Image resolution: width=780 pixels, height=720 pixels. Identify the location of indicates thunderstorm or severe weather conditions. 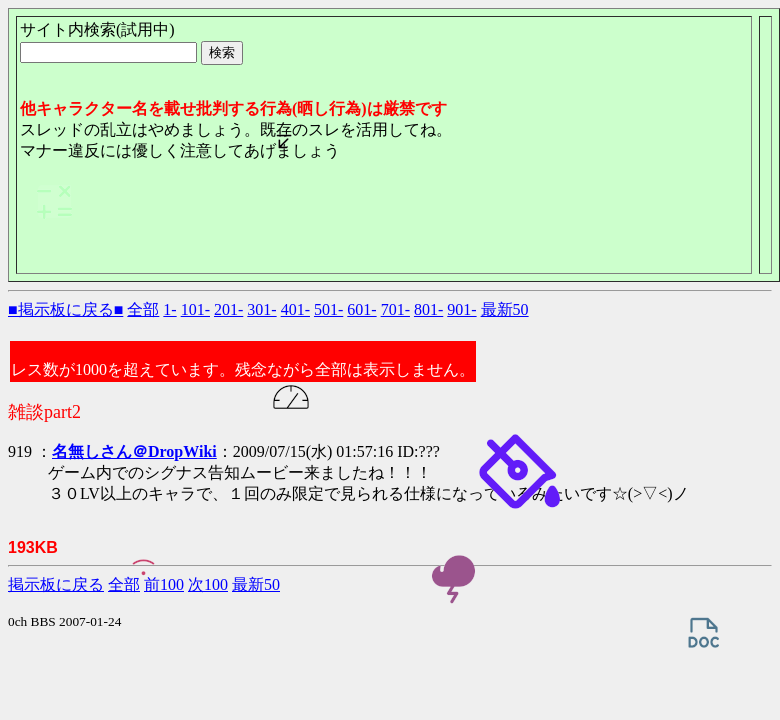
(453, 578).